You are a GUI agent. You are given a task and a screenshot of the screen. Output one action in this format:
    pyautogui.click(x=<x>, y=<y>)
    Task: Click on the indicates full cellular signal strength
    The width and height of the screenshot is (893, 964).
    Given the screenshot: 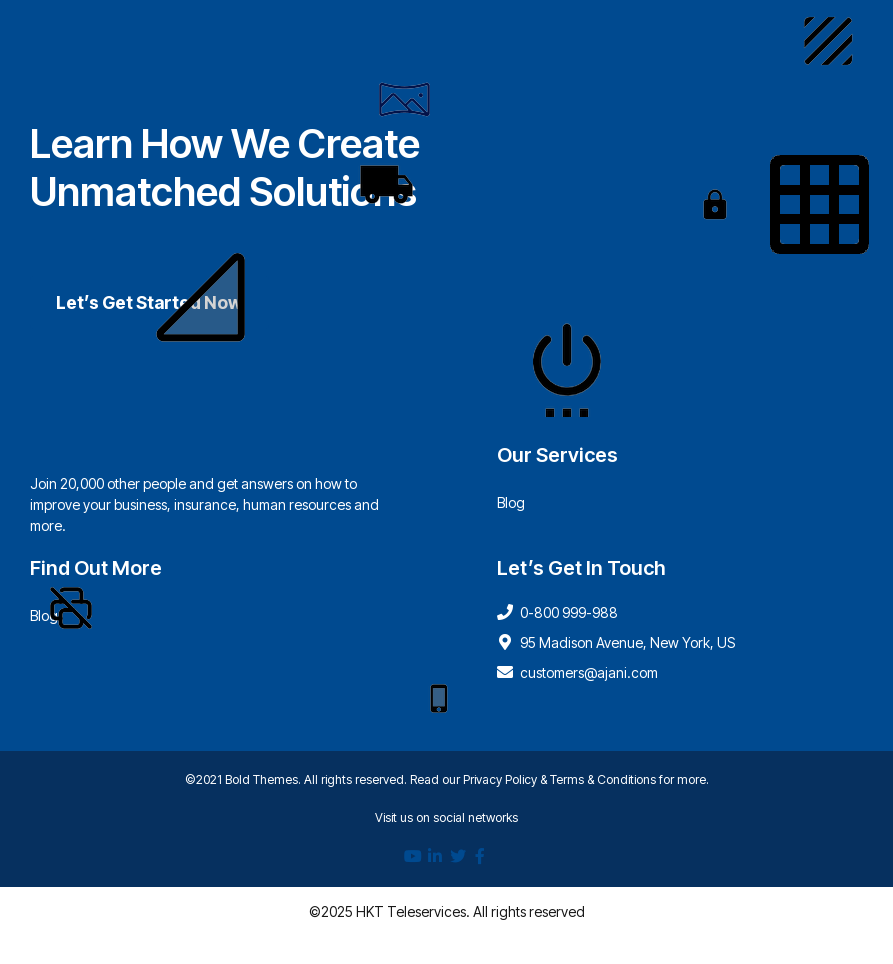 What is the action you would take?
    pyautogui.click(x=208, y=301)
    